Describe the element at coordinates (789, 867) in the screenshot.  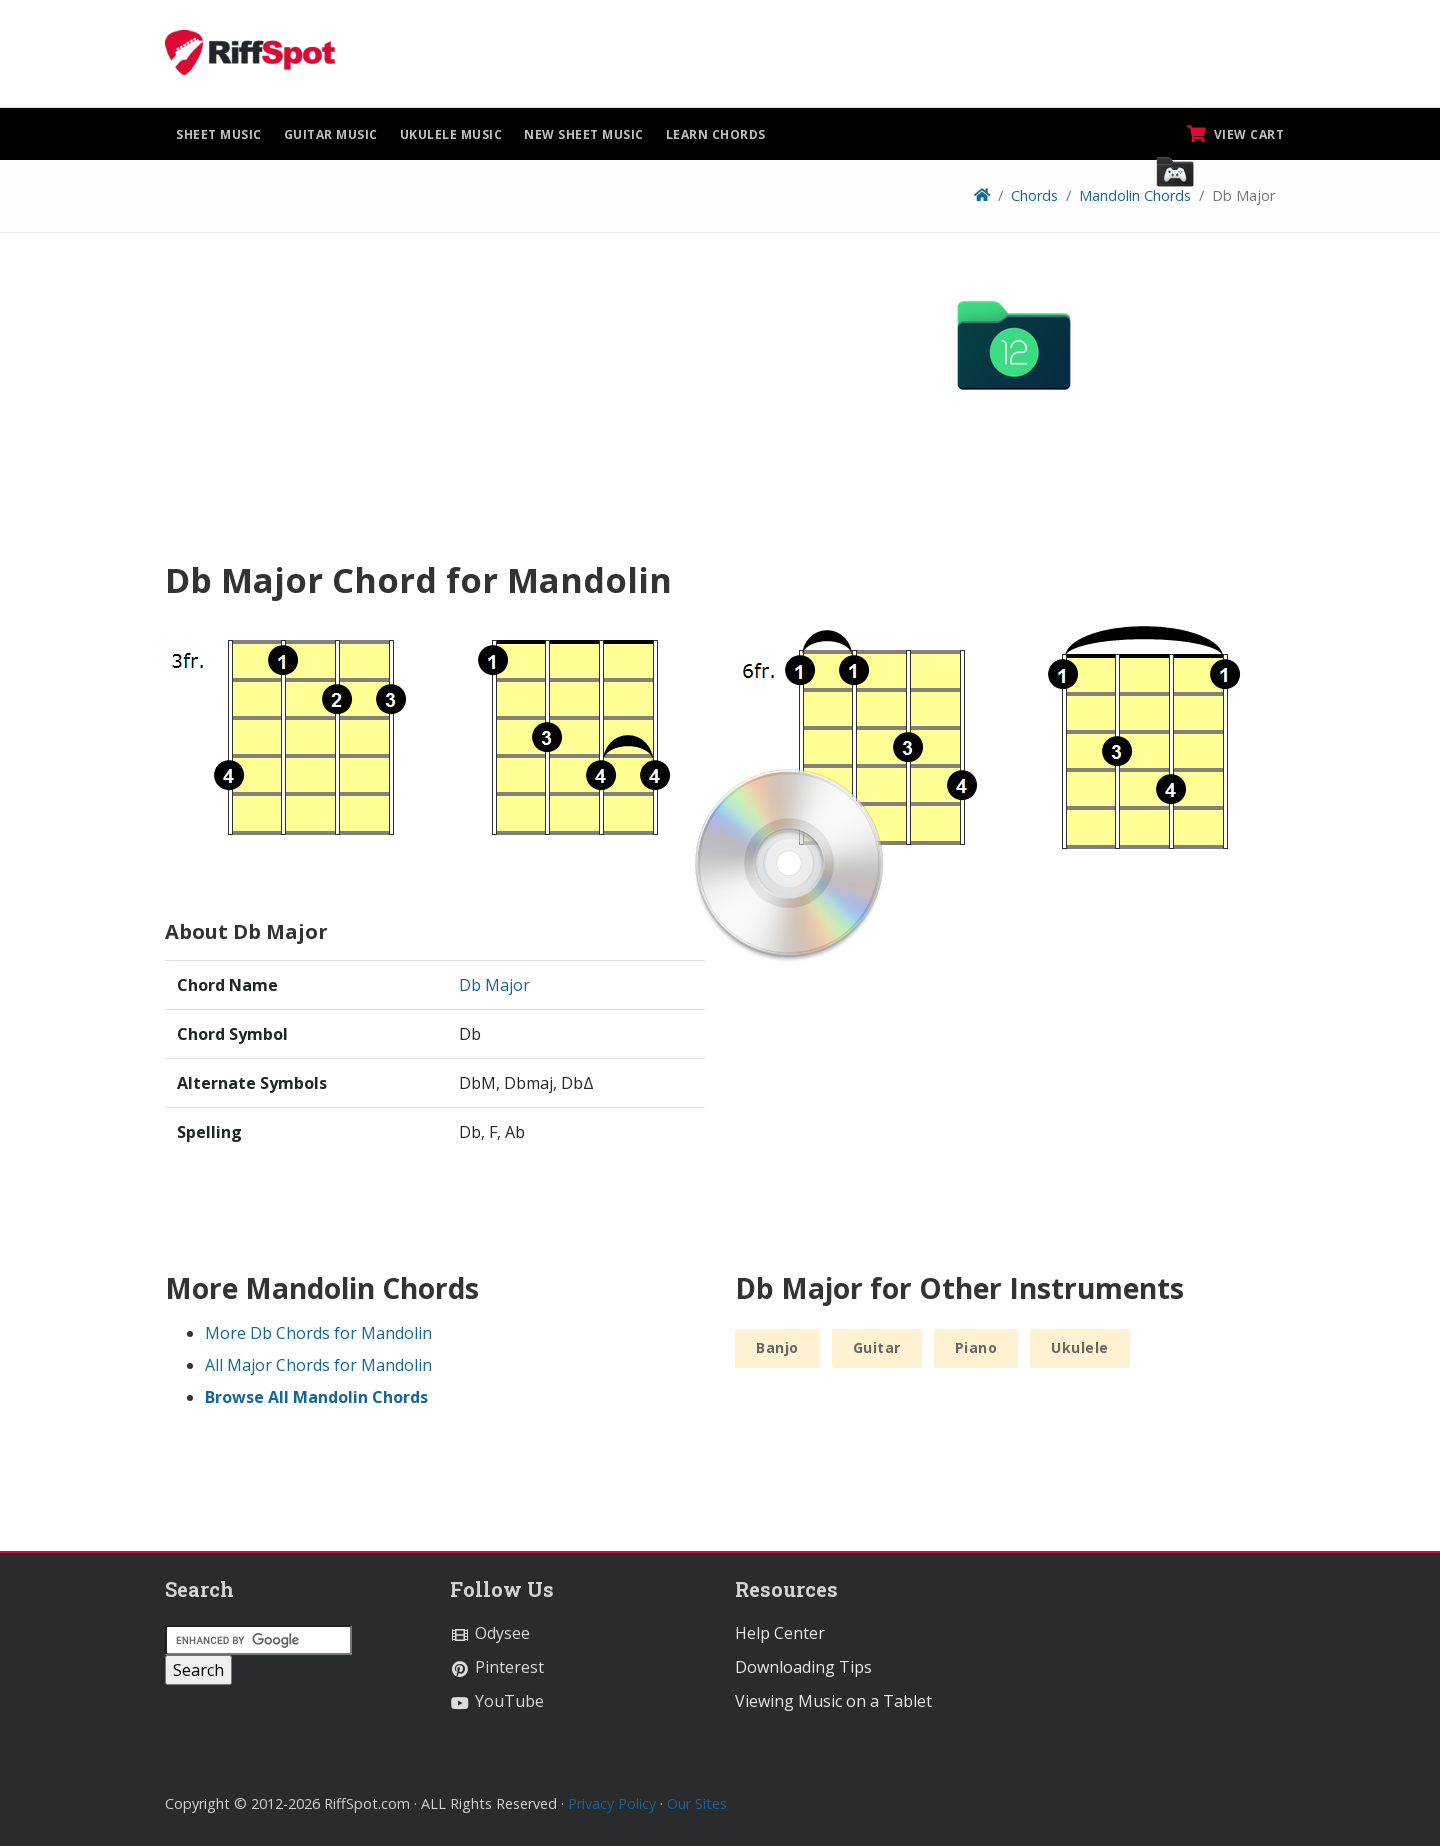
I see `access audio CD contents` at that location.